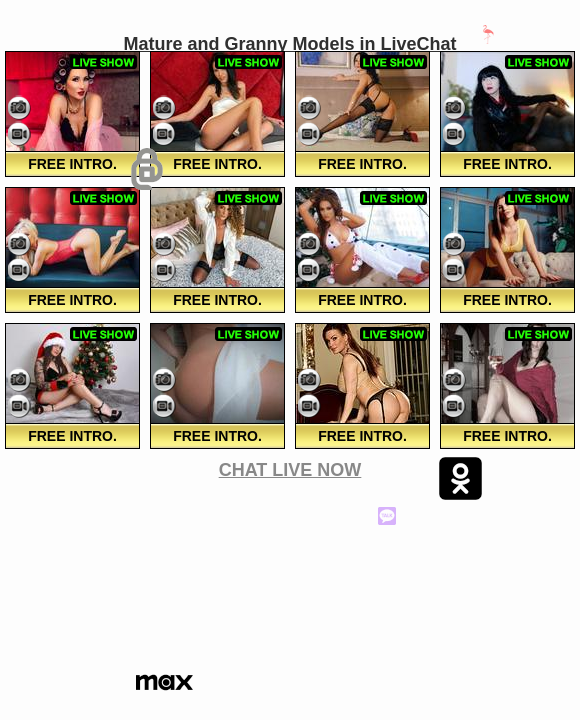  What do you see at coordinates (460, 478) in the screenshot?
I see `open Odnoklassniki app` at bounding box center [460, 478].